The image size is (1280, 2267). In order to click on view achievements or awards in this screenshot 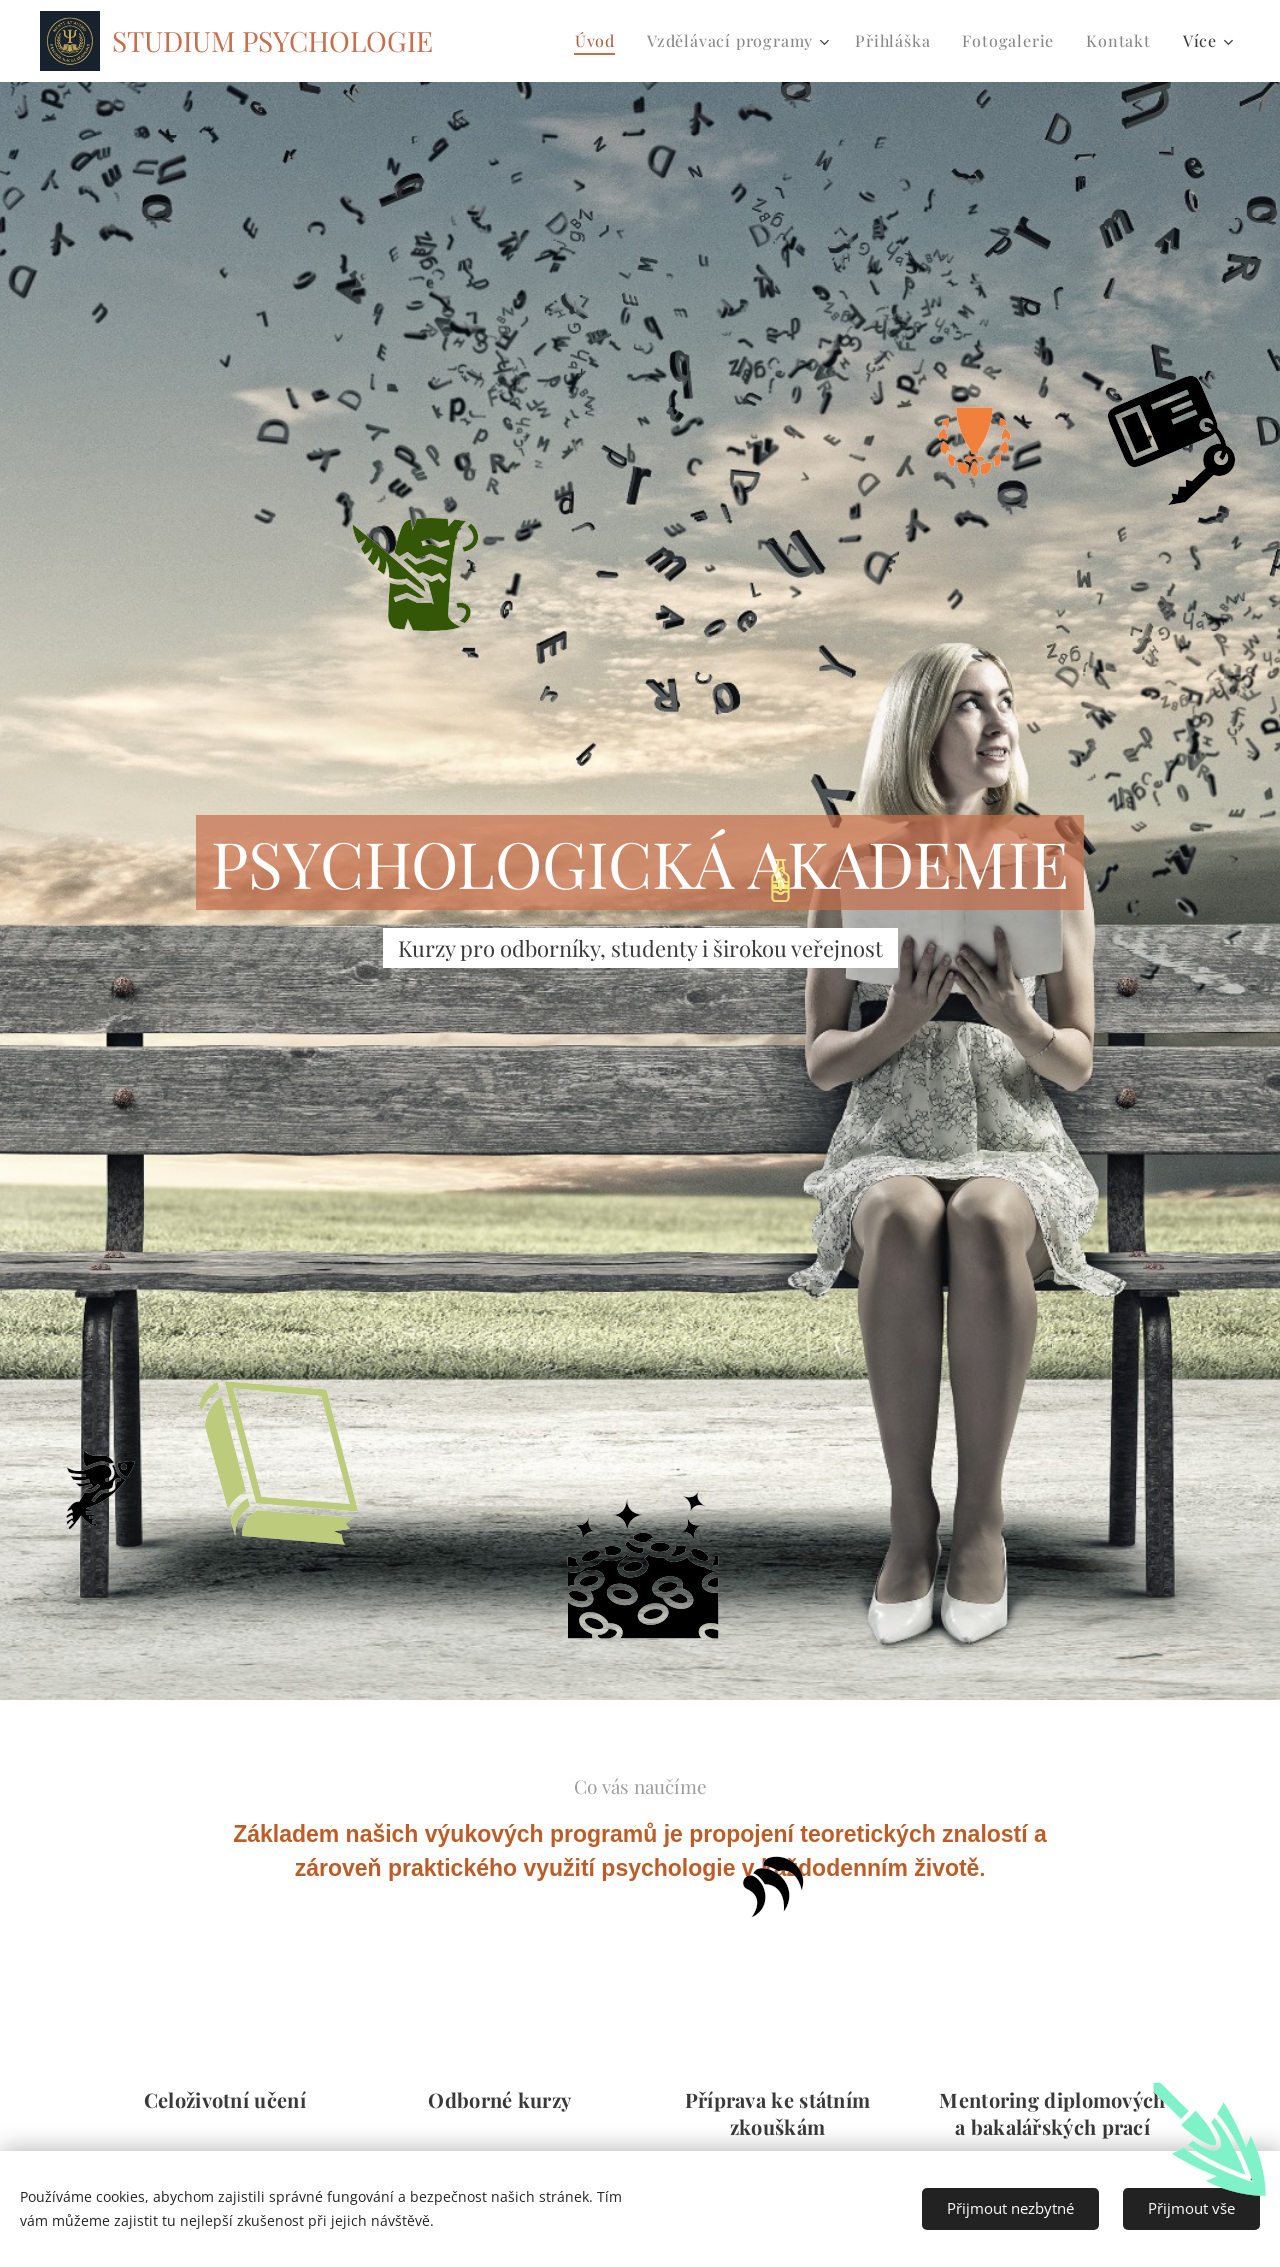, I will do `click(974, 440)`.